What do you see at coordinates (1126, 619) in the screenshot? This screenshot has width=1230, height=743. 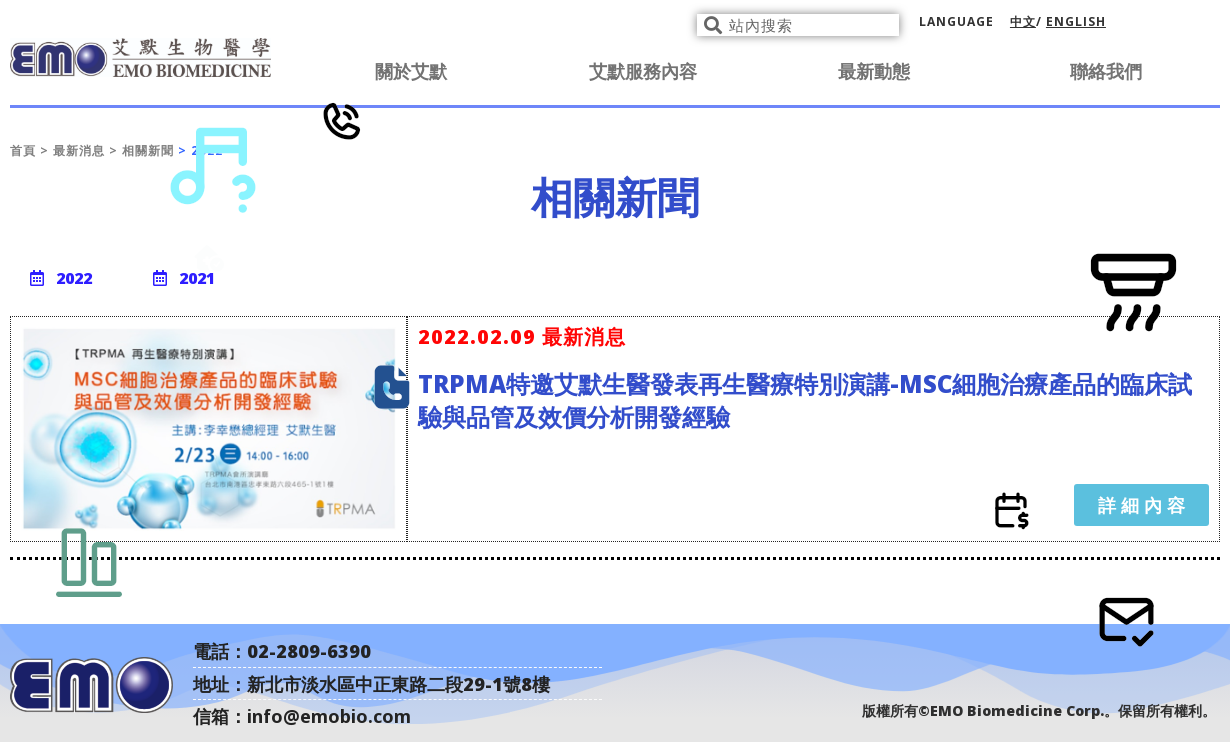 I see `email sent successfully` at bounding box center [1126, 619].